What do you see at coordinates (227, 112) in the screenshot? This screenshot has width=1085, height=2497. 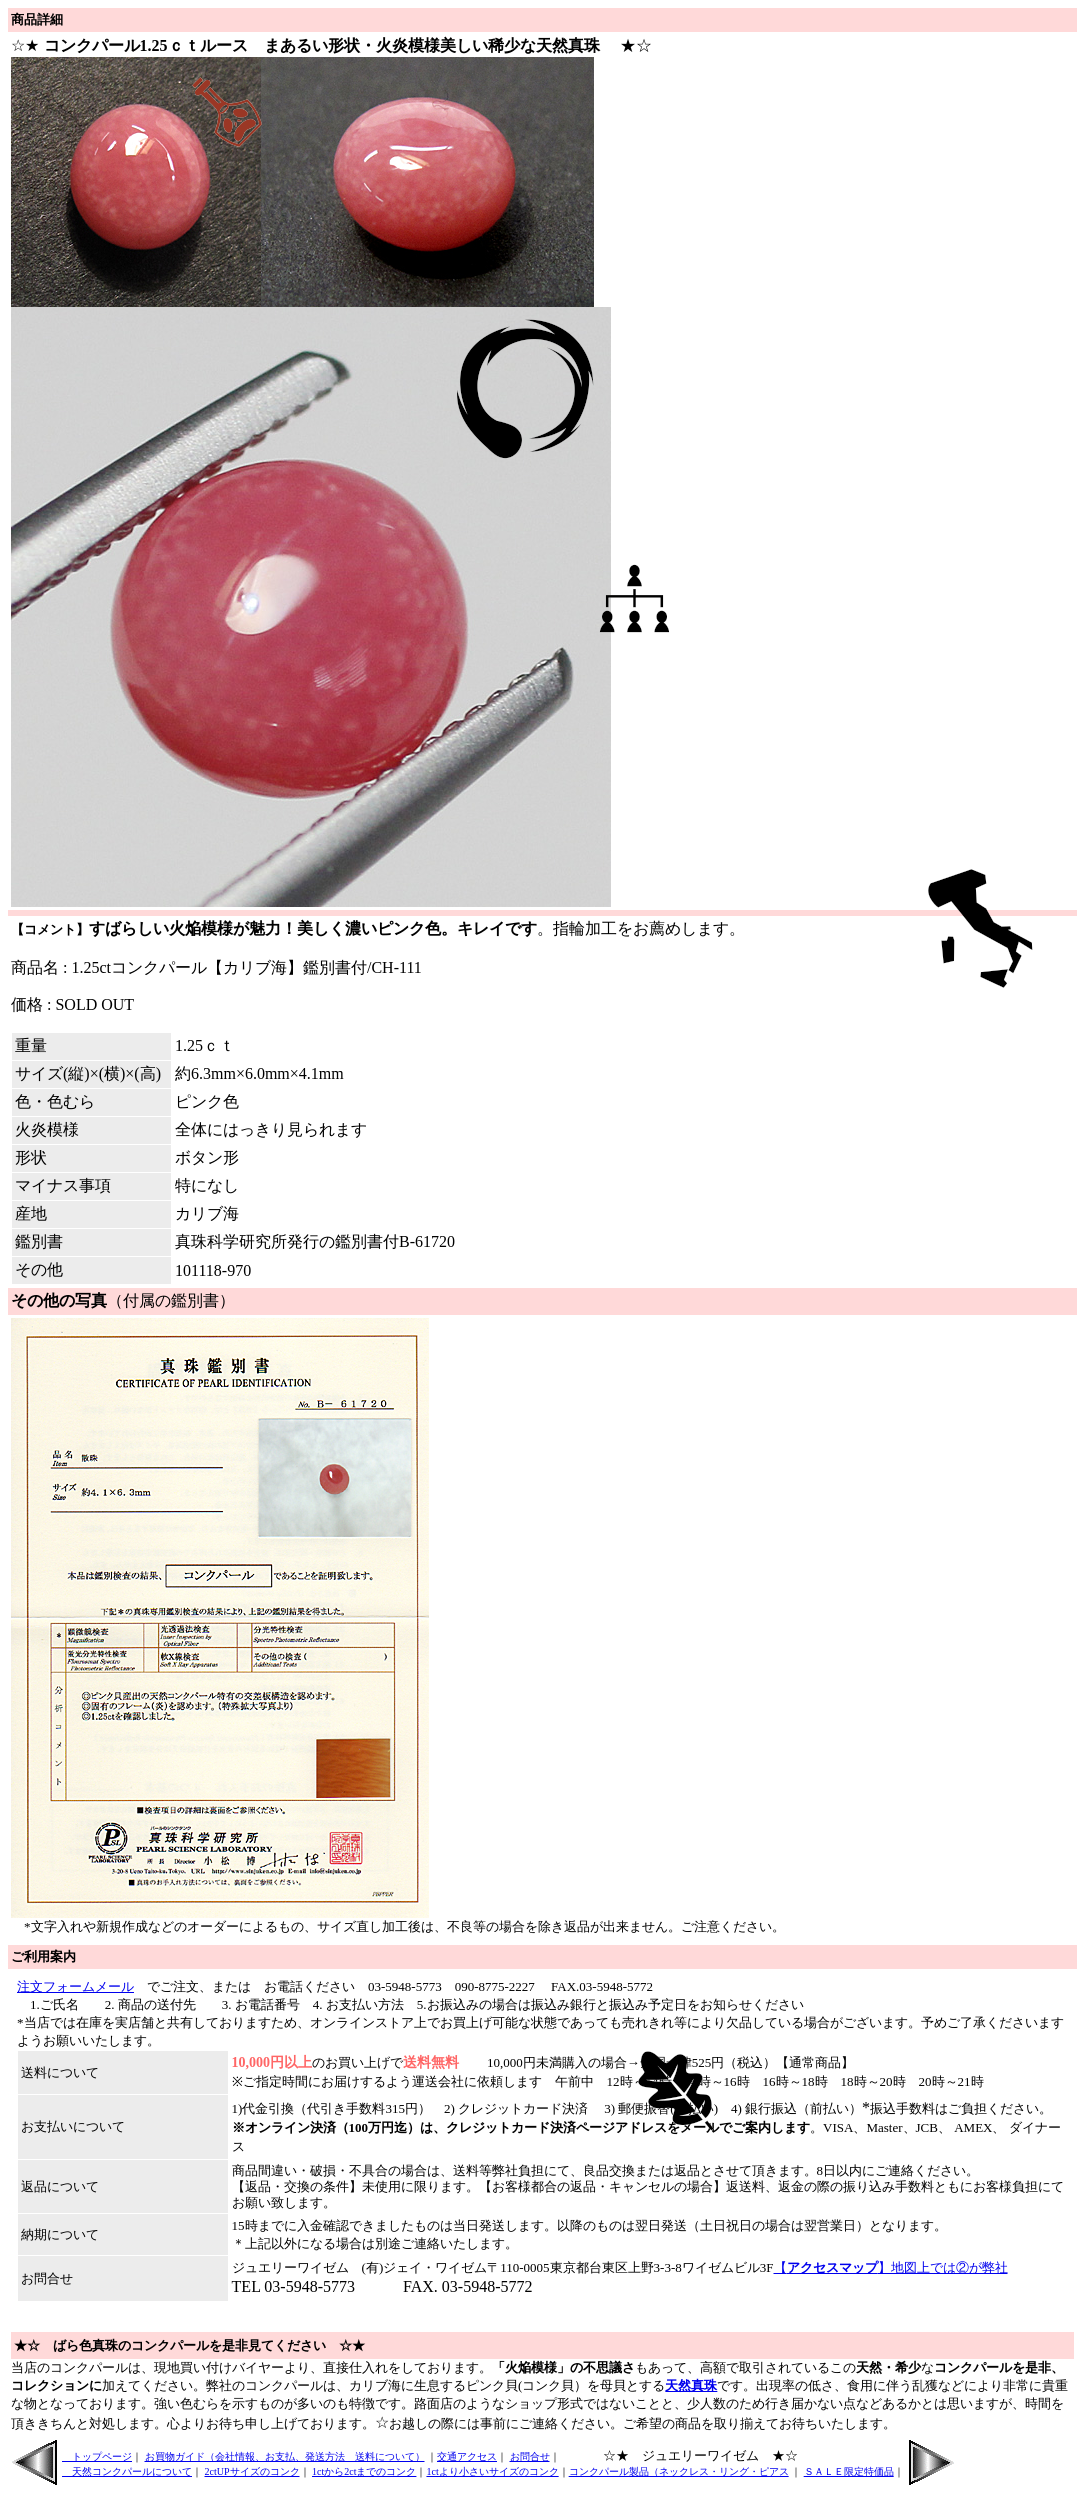 I see `use a madness potion on your character` at bounding box center [227, 112].